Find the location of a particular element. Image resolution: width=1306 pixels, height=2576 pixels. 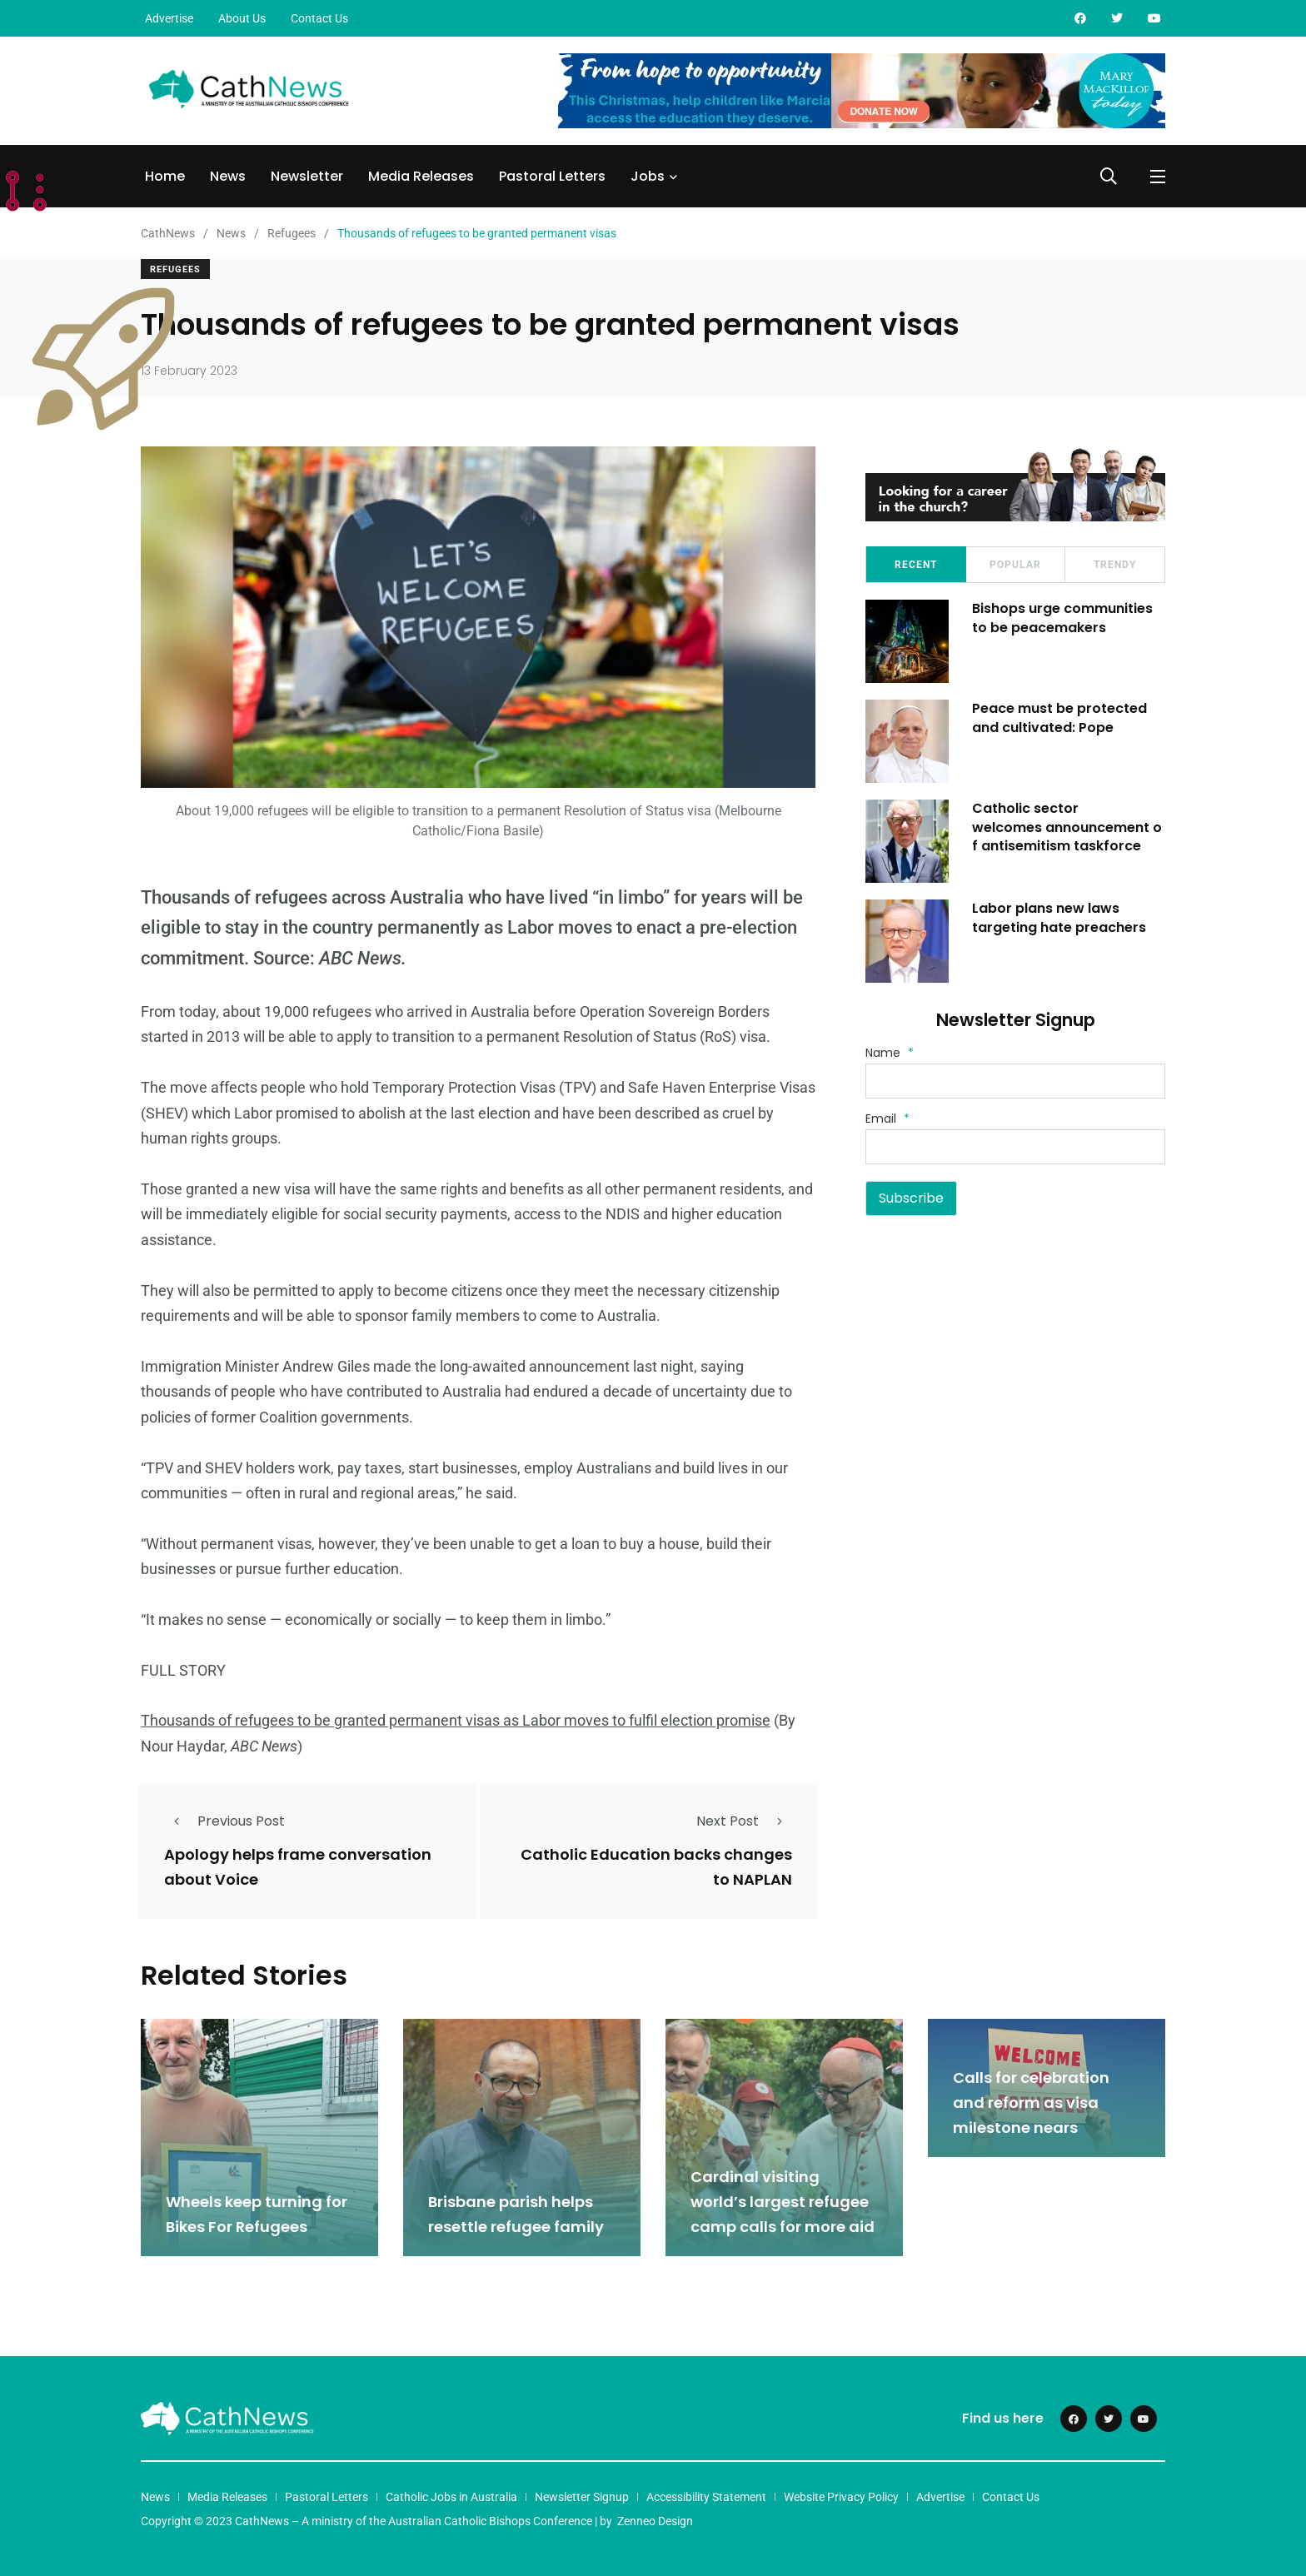

launch or deploy a project is located at coordinates (103, 359).